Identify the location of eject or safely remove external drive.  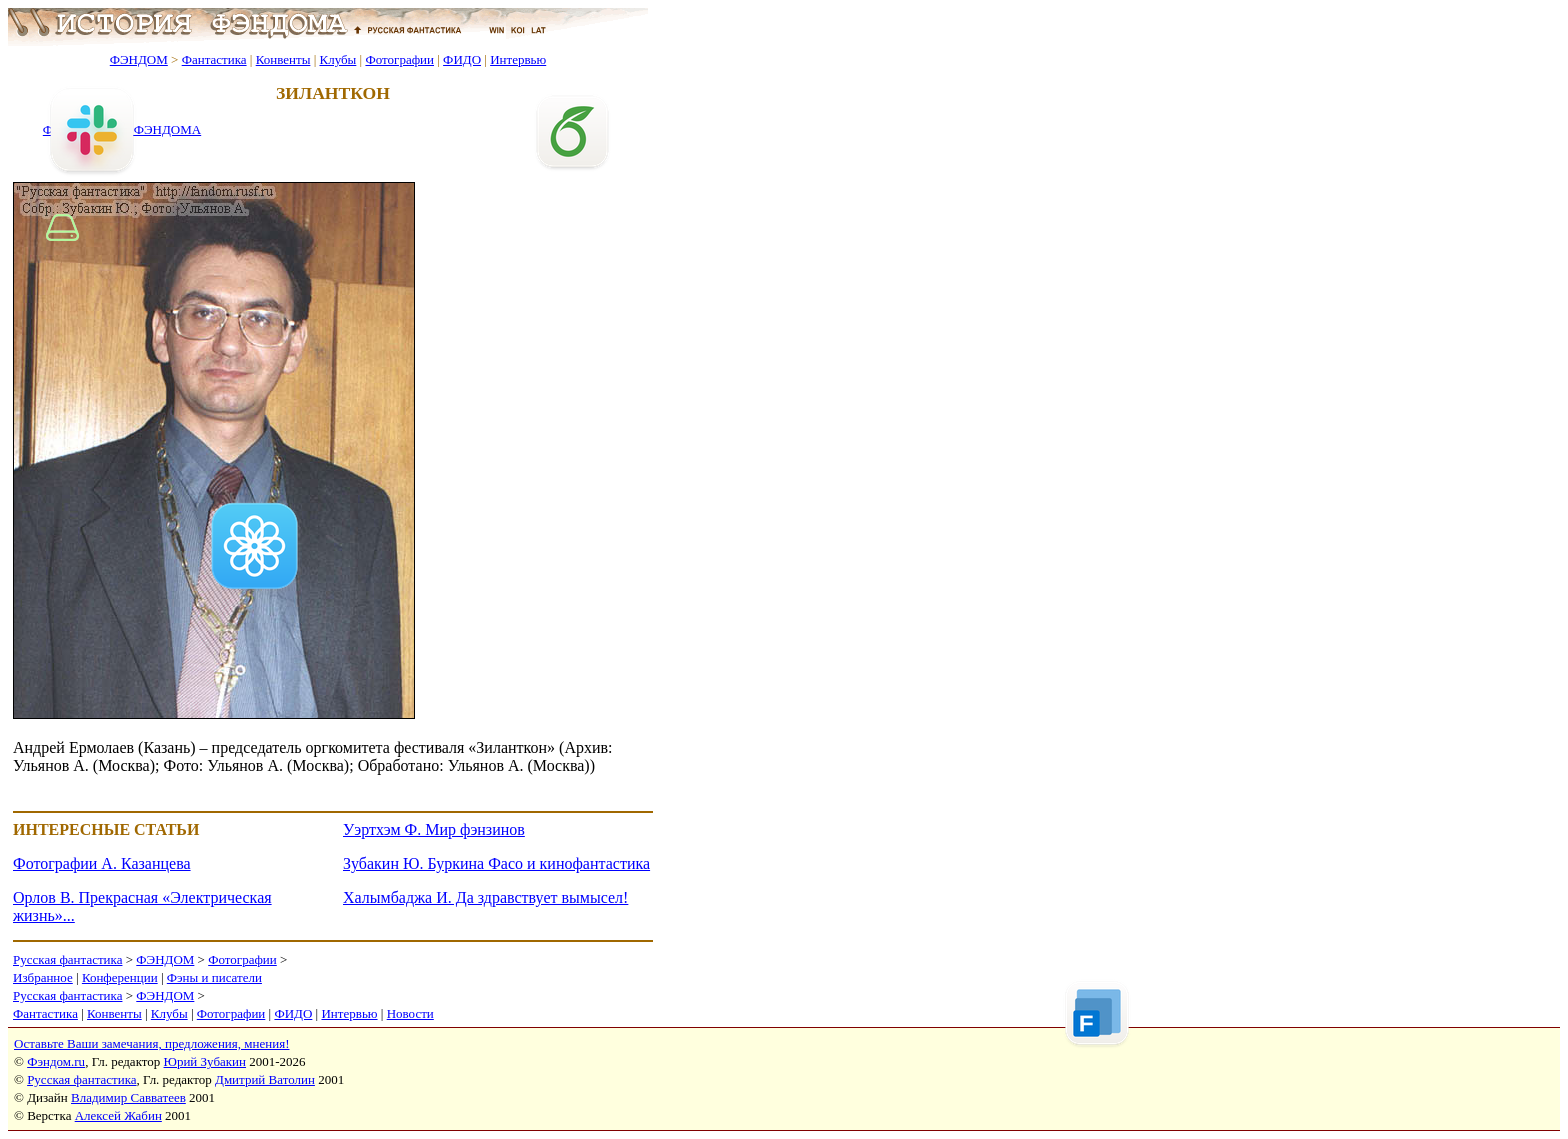
(62, 226).